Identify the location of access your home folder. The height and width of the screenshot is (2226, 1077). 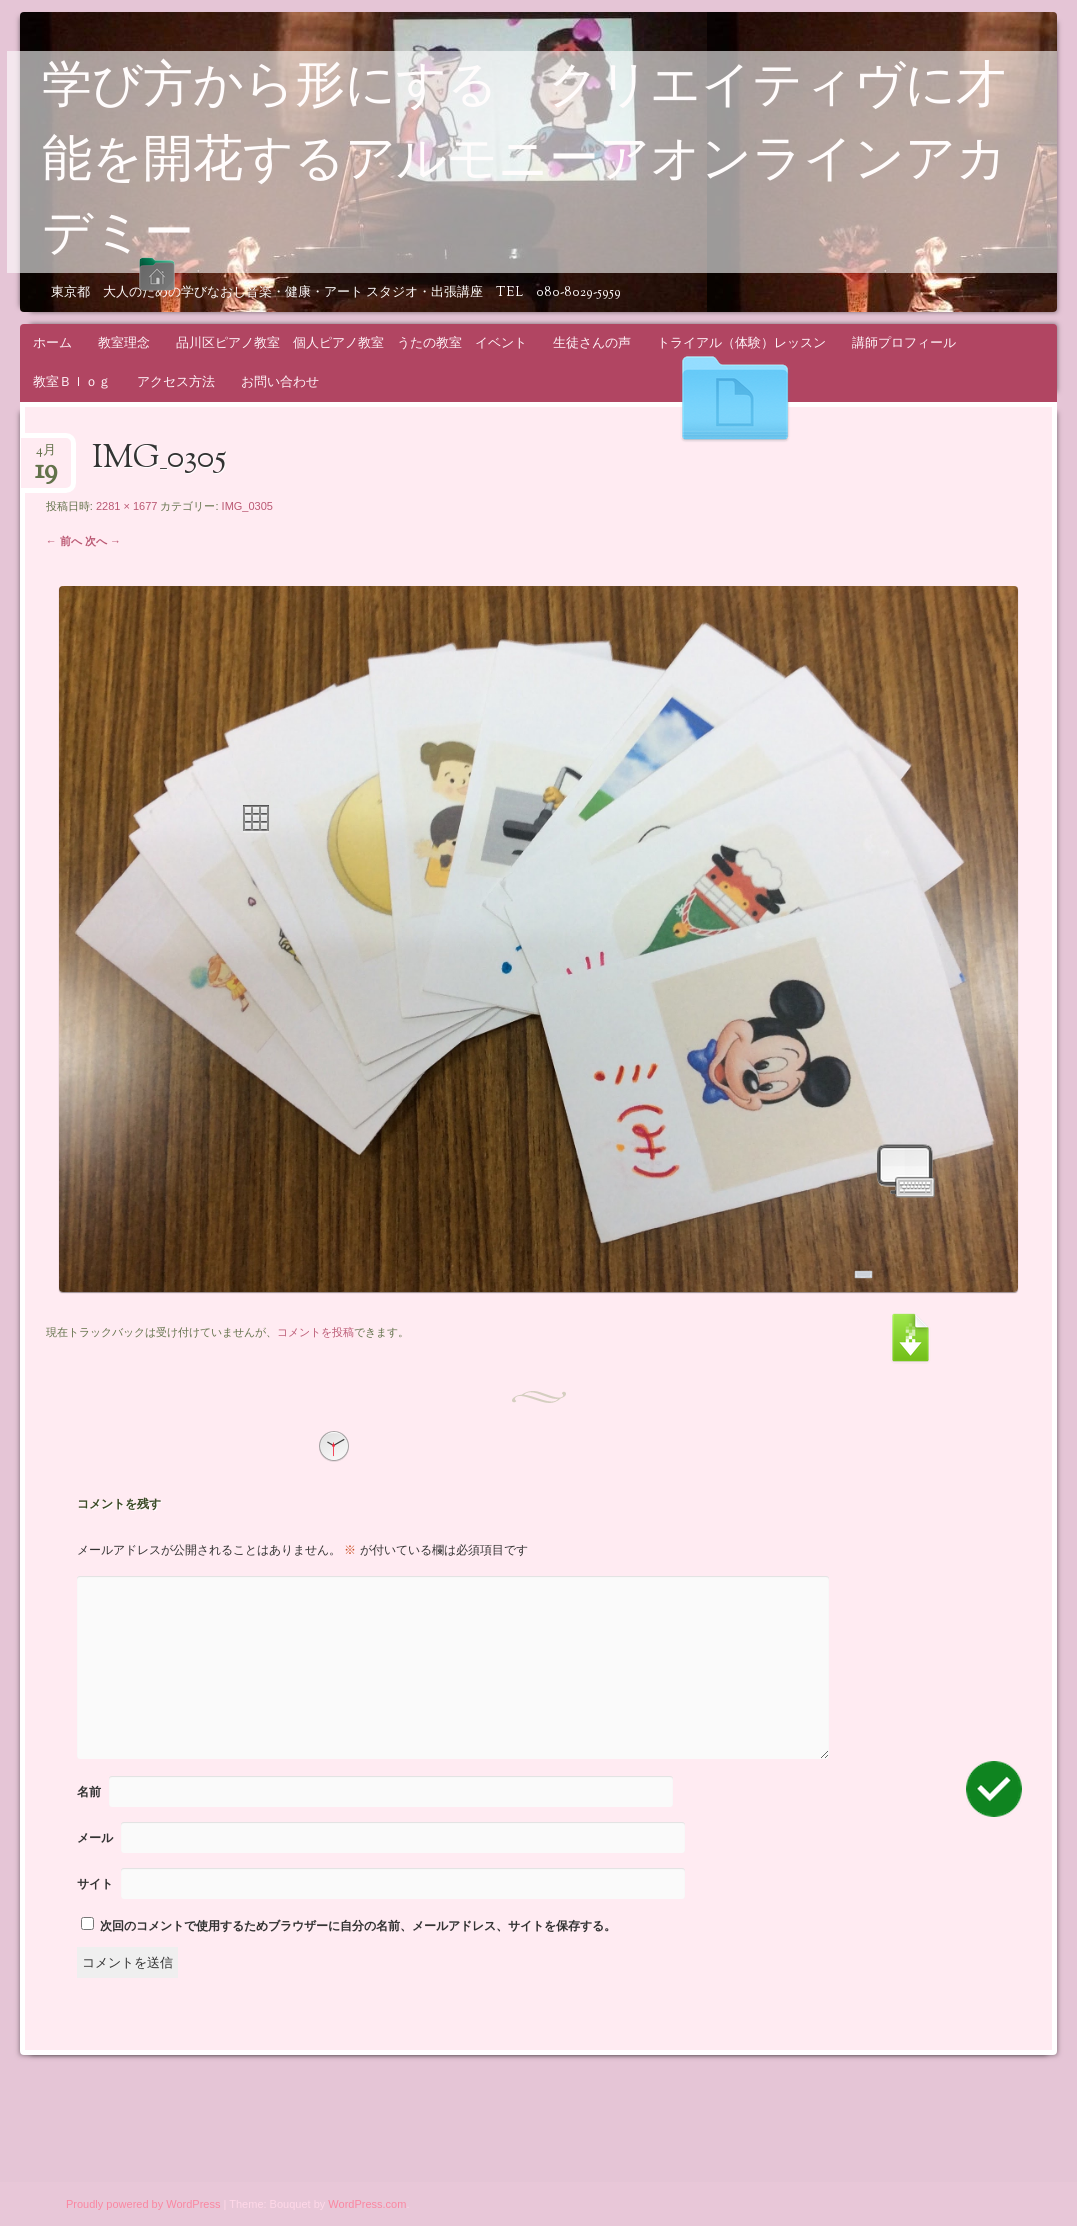
(157, 274).